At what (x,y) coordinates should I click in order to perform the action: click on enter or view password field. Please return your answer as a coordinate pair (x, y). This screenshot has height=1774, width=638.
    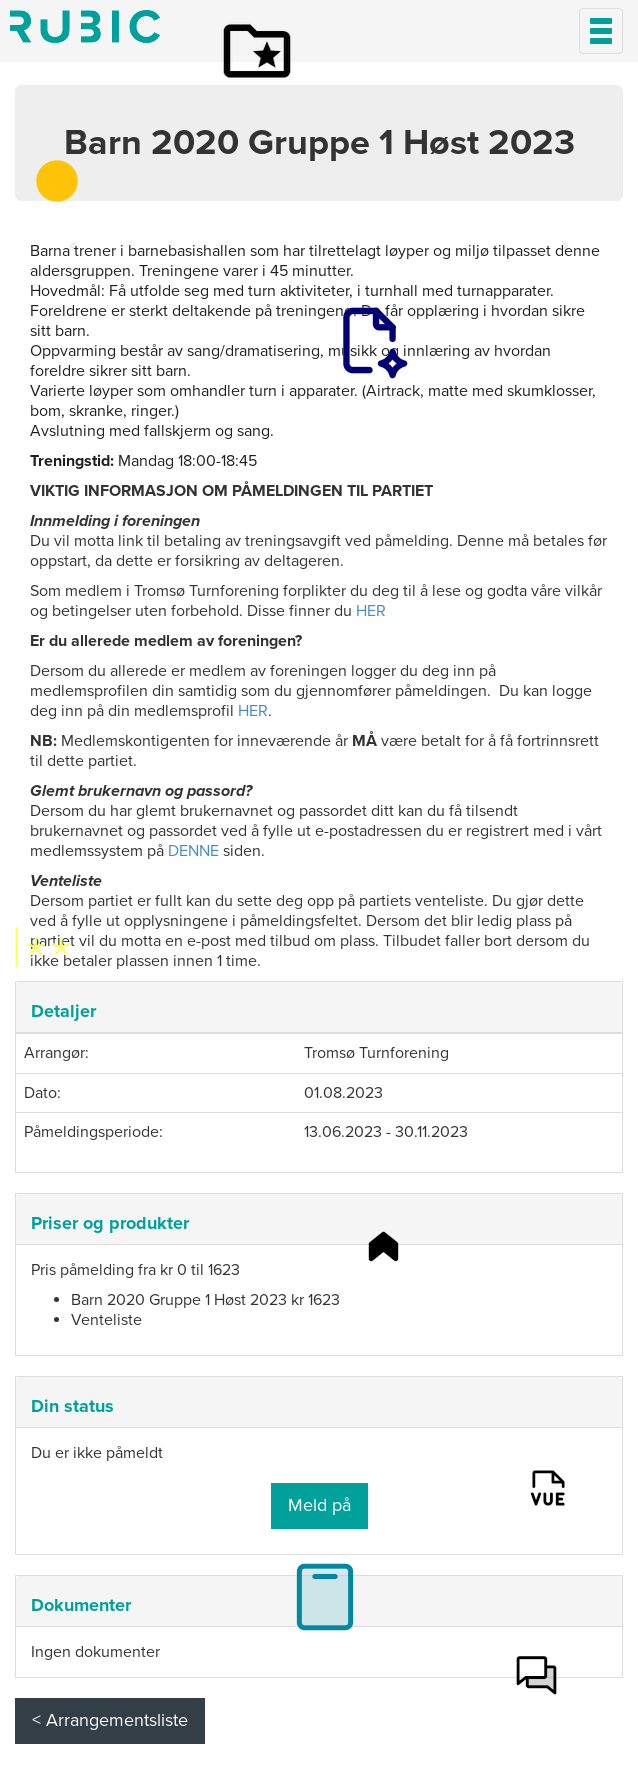
    Looking at the image, I should click on (40, 947).